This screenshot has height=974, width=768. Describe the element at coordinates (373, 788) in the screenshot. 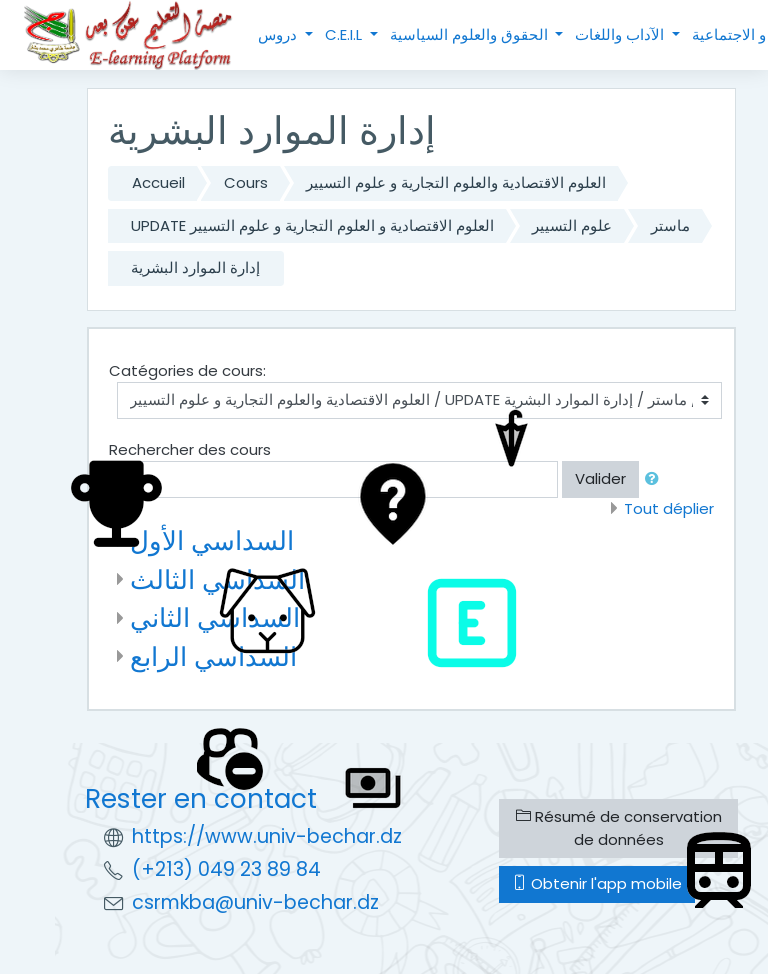

I see `access payment methods` at that location.